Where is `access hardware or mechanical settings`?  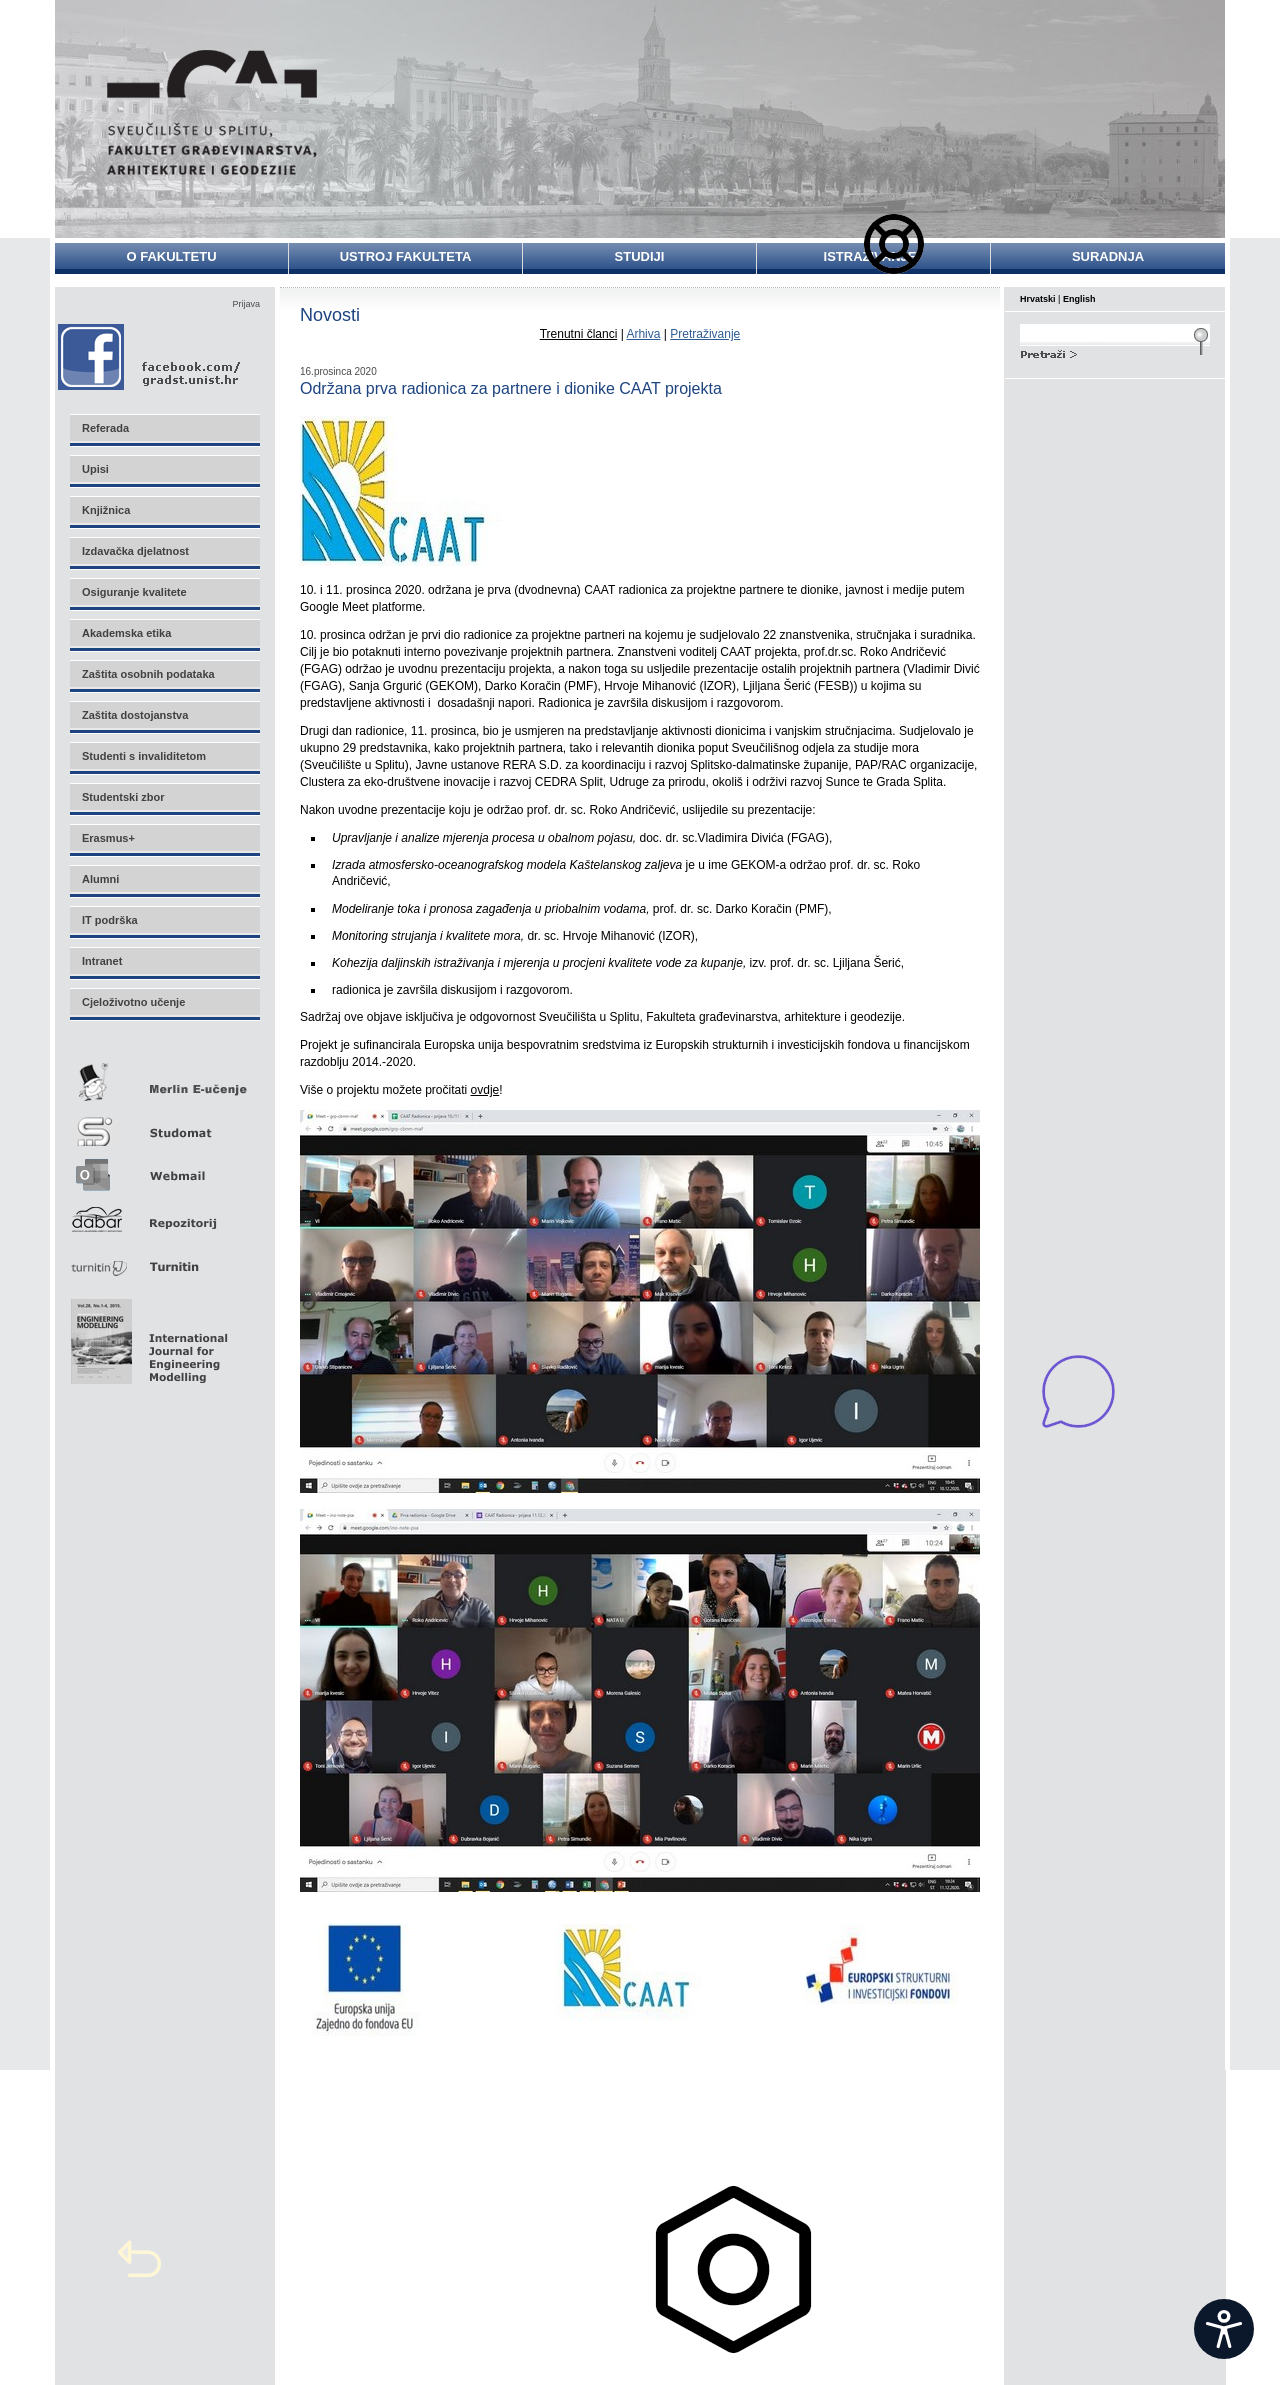
access hardware or mechanical settings is located at coordinates (733, 2269).